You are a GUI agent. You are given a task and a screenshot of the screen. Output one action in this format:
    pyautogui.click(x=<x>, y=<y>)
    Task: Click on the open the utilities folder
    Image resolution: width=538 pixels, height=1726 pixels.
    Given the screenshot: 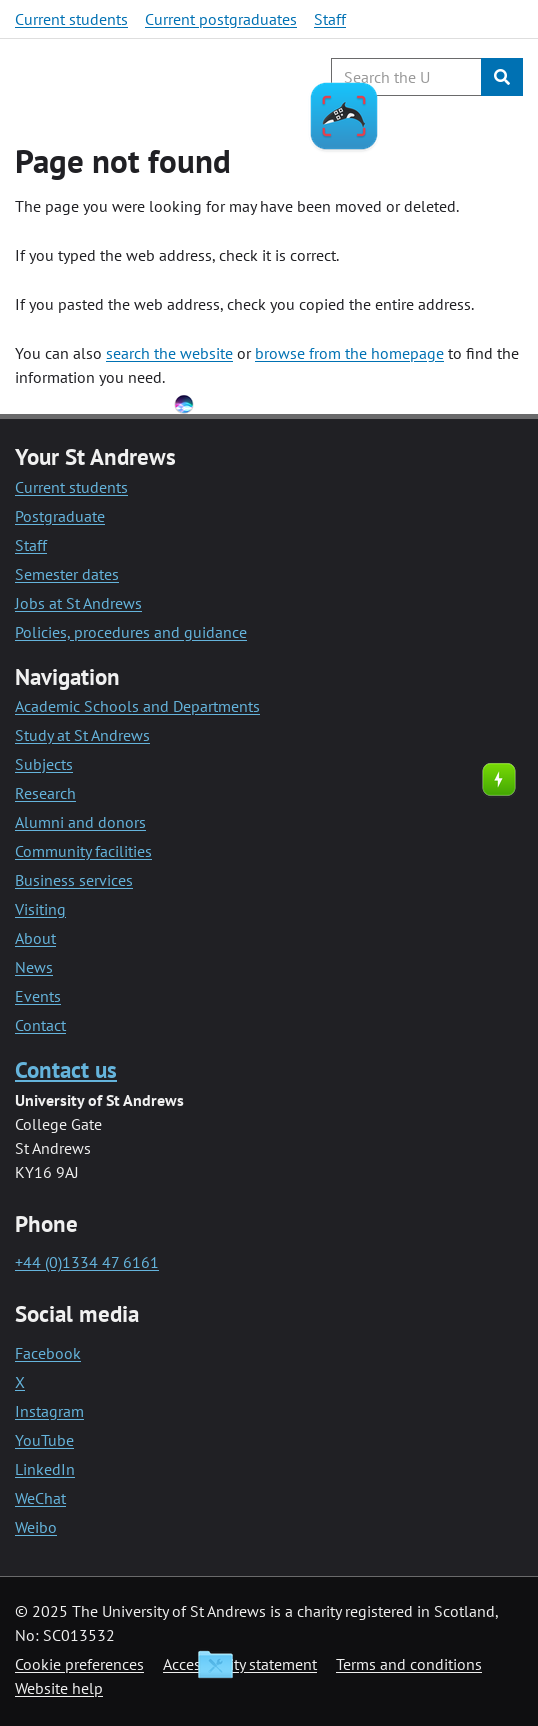 What is the action you would take?
    pyautogui.click(x=215, y=1664)
    